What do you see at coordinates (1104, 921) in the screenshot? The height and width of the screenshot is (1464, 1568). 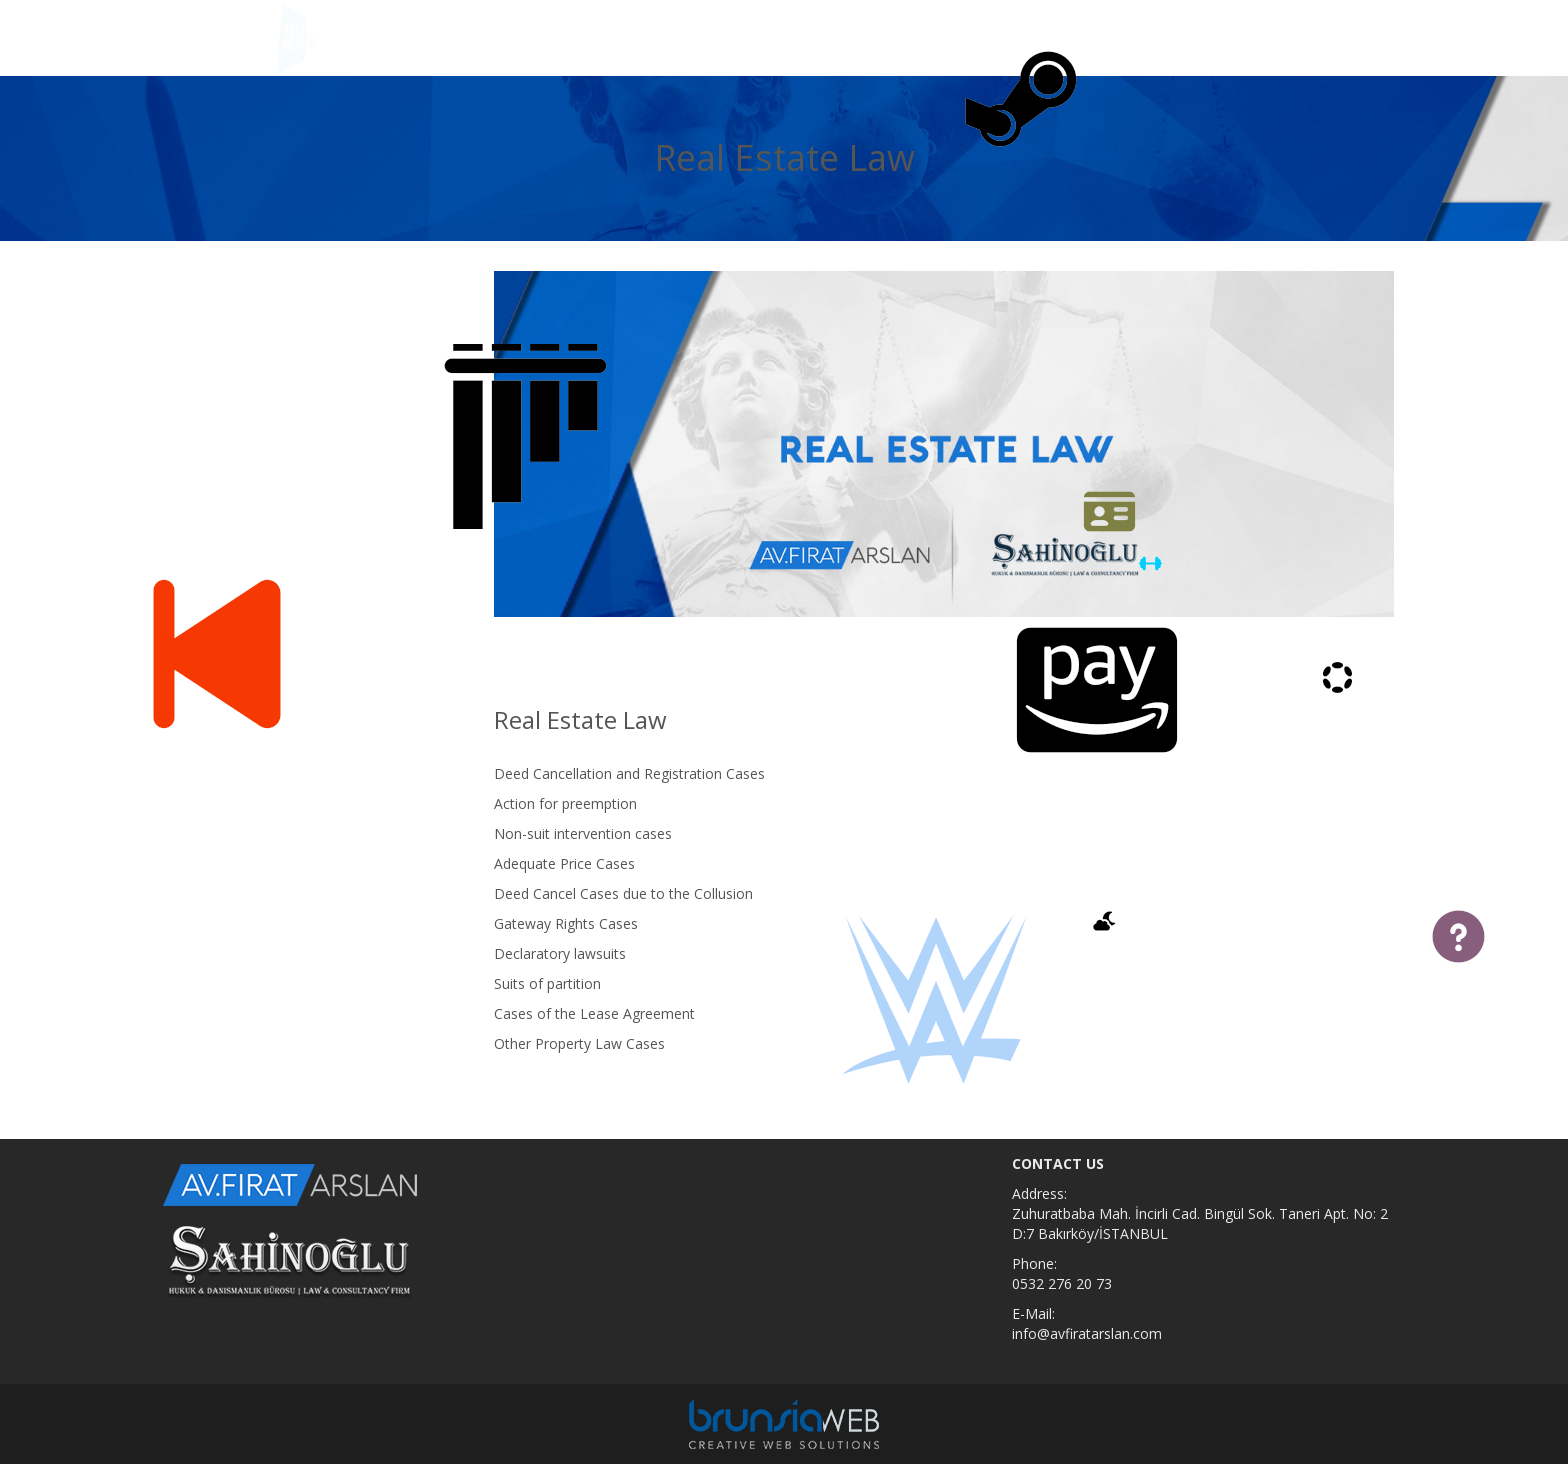 I see `indicates nighttime or evening weather conditions` at bounding box center [1104, 921].